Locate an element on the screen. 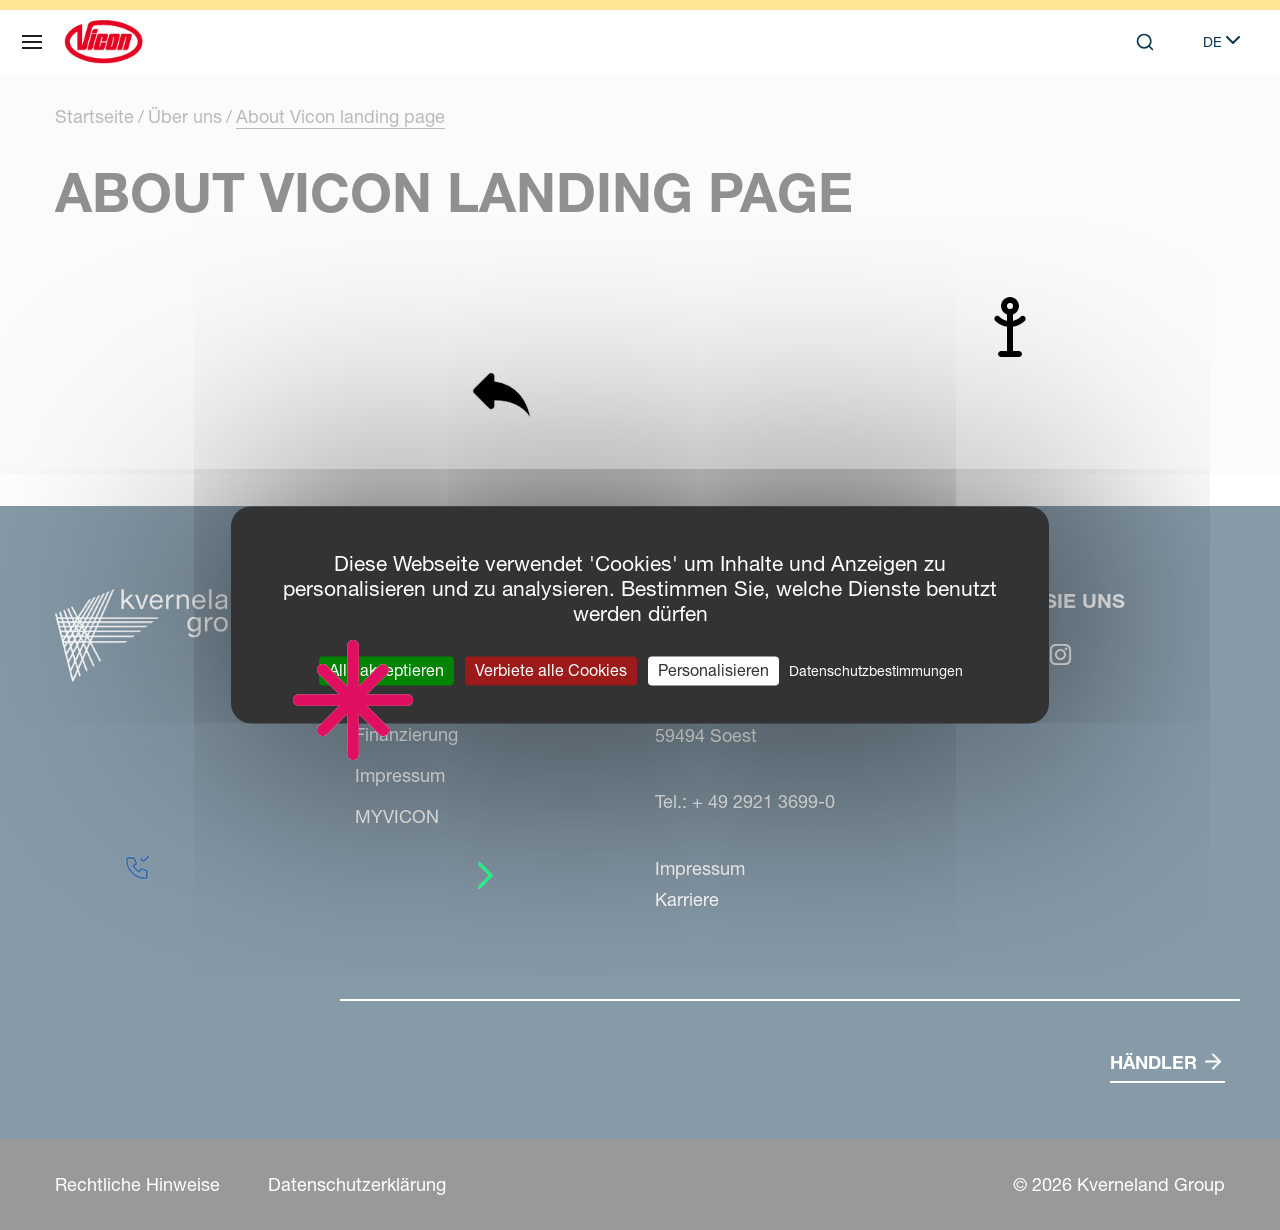 The height and width of the screenshot is (1230, 1280). navigate to the next item or page is located at coordinates (484, 875).